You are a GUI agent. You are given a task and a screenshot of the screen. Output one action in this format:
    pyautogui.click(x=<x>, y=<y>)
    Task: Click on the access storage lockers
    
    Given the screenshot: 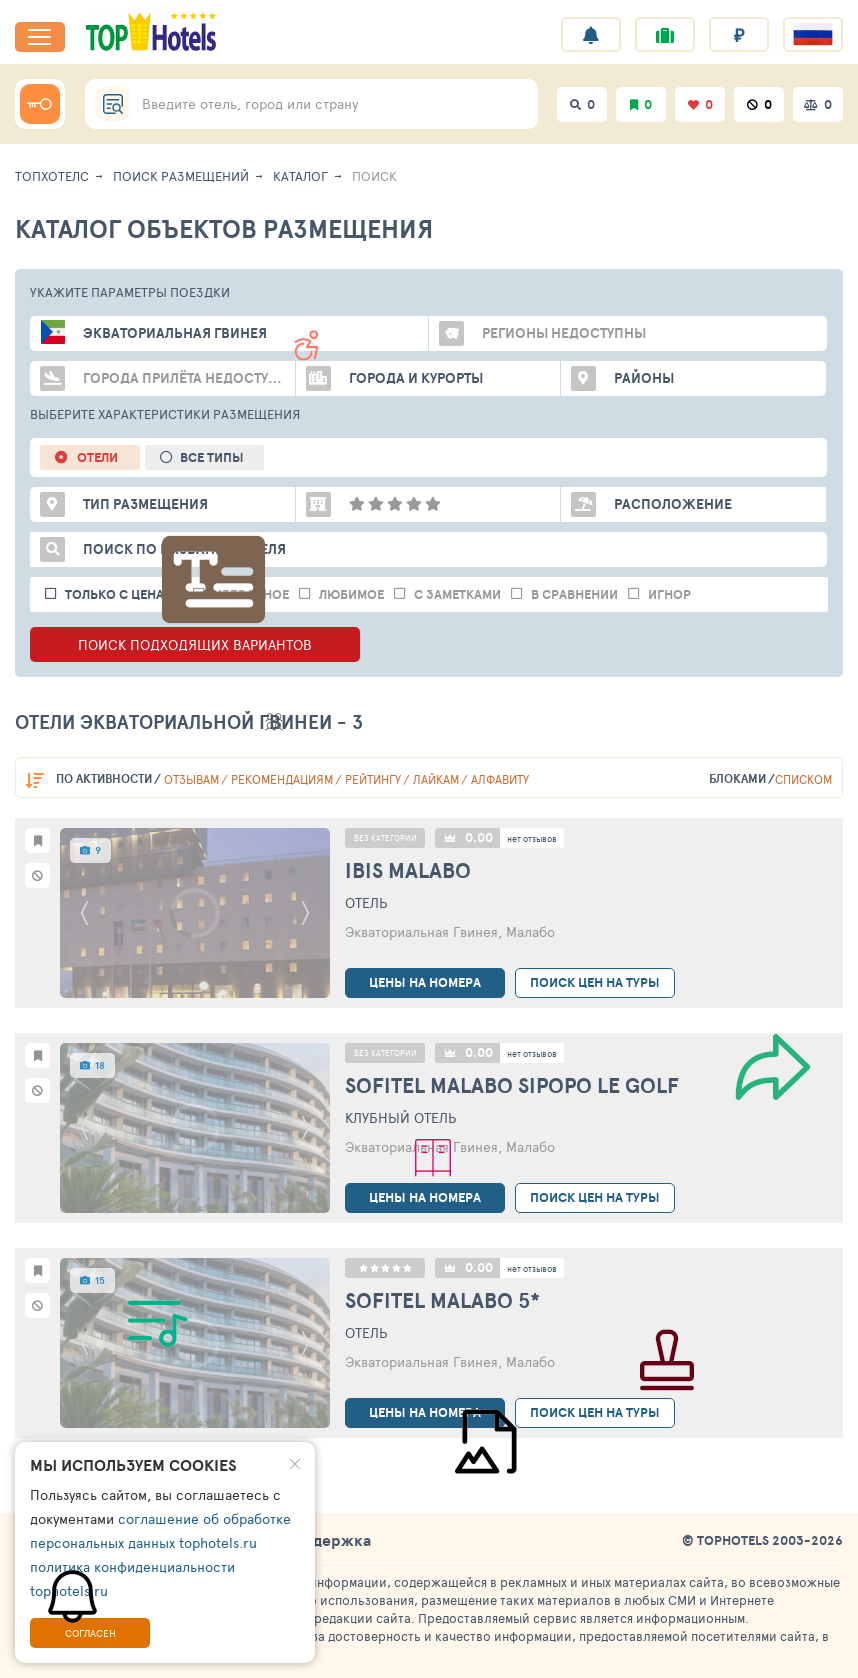 What is the action you would take?
    pyautogui.click(x=433, y=1157)
    